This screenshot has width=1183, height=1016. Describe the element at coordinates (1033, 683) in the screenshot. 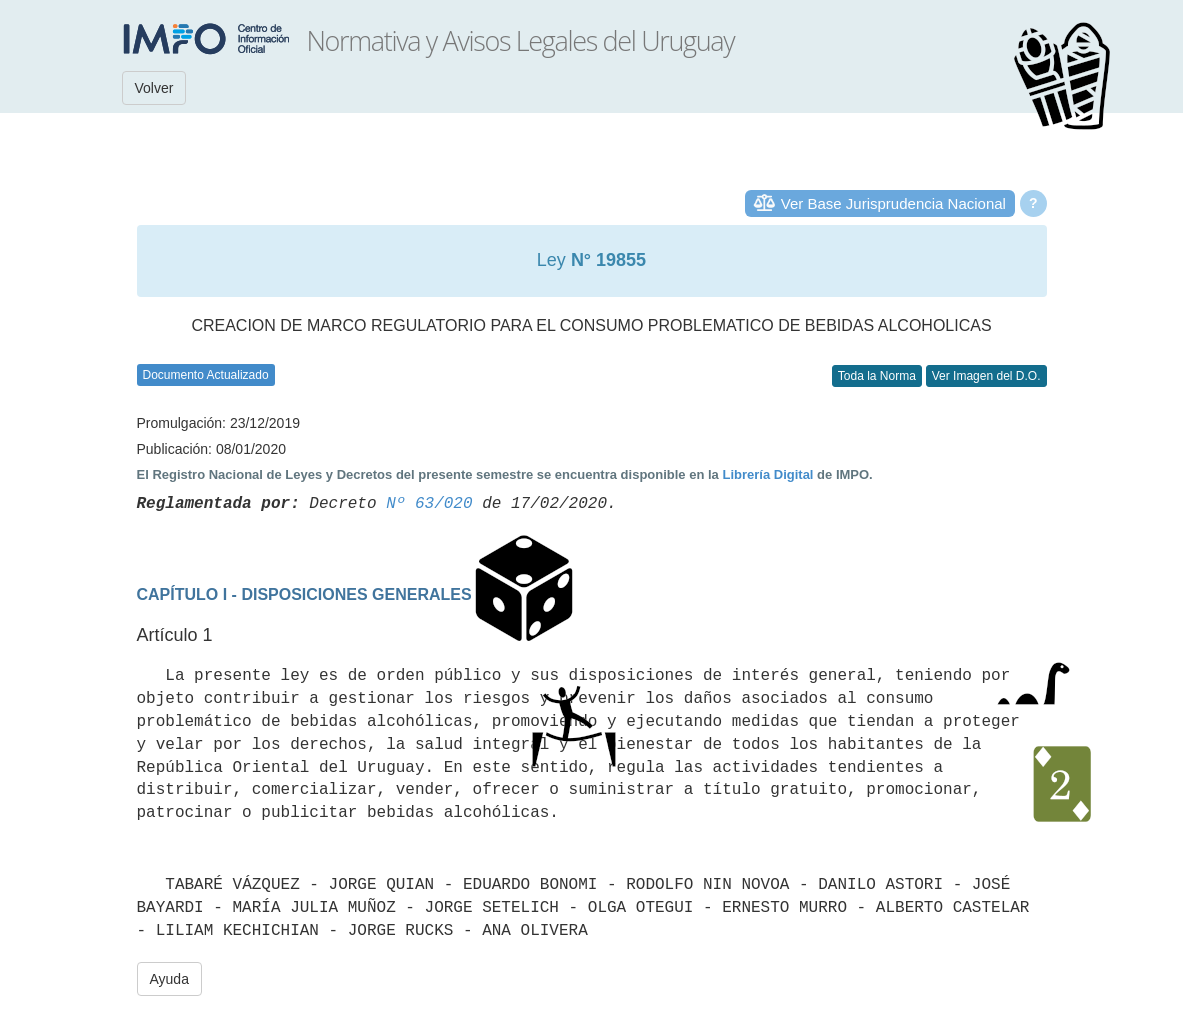

I see `access sea creatures or aquatic animals category` at that location.